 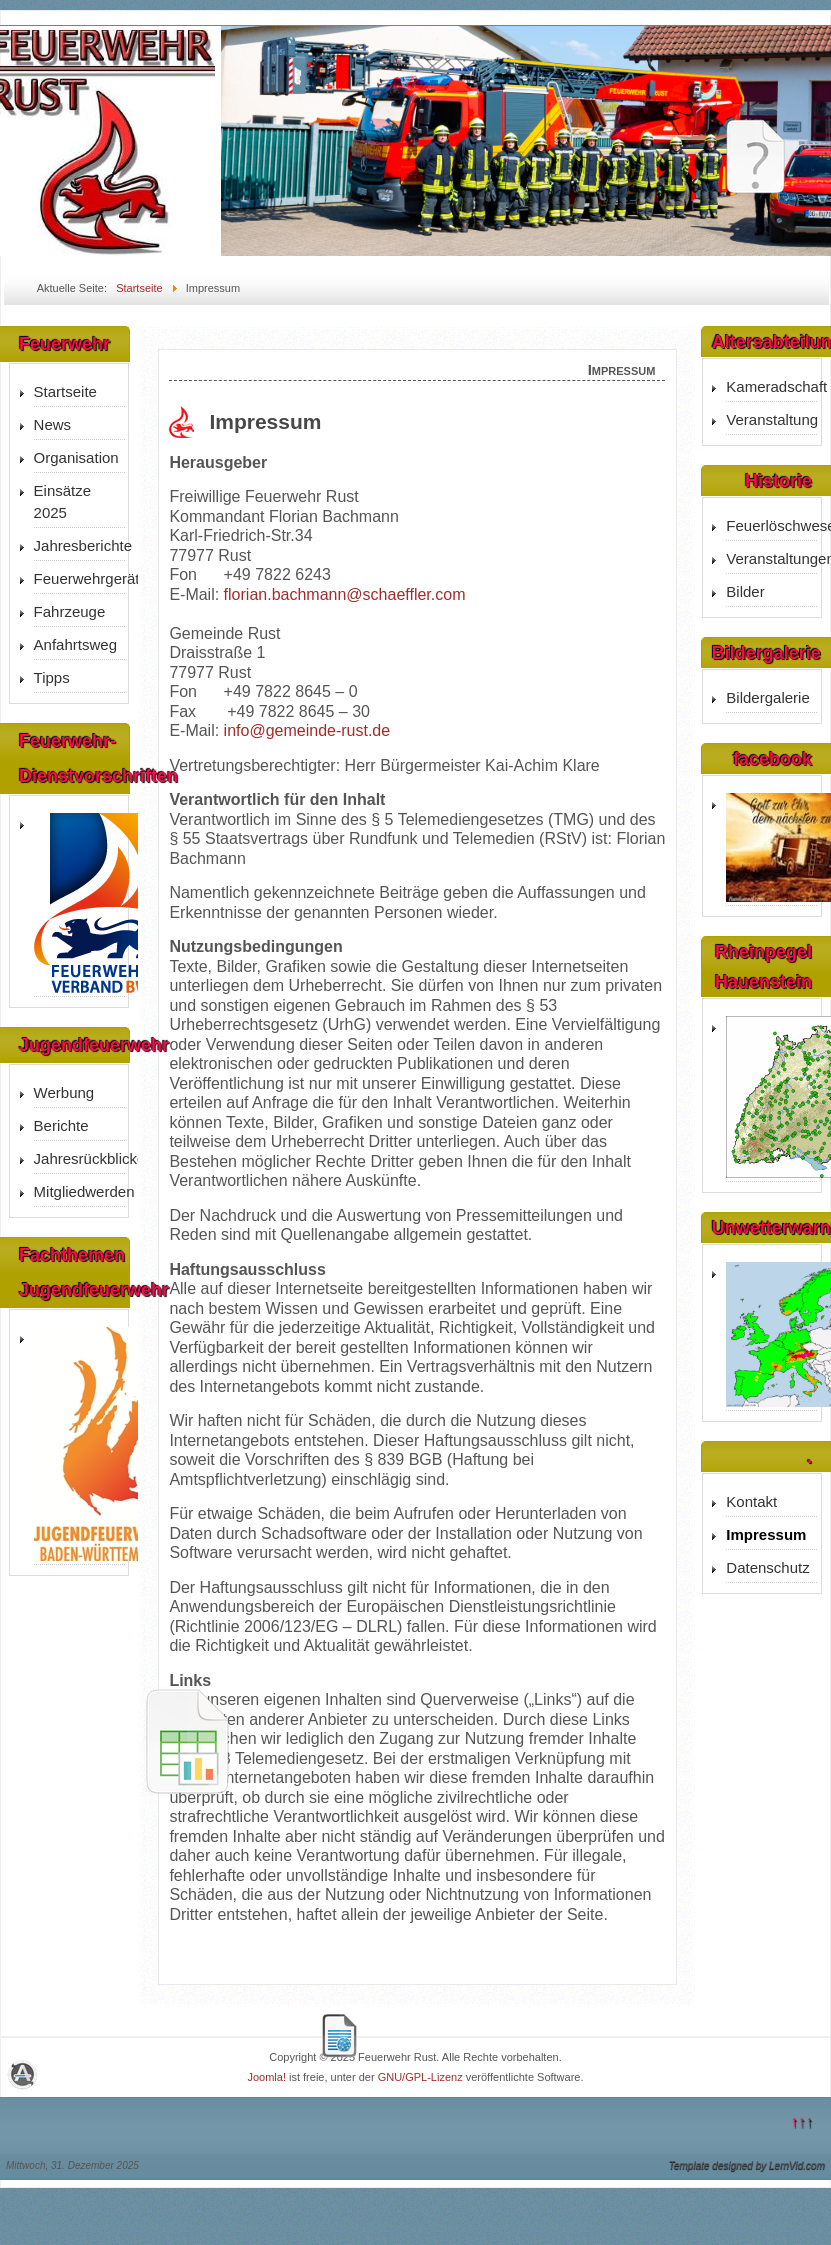 What do you see at coordinates (339, 2035) in the screenshot?
I see `open a web template document file` at bounding box center [339, 2035].